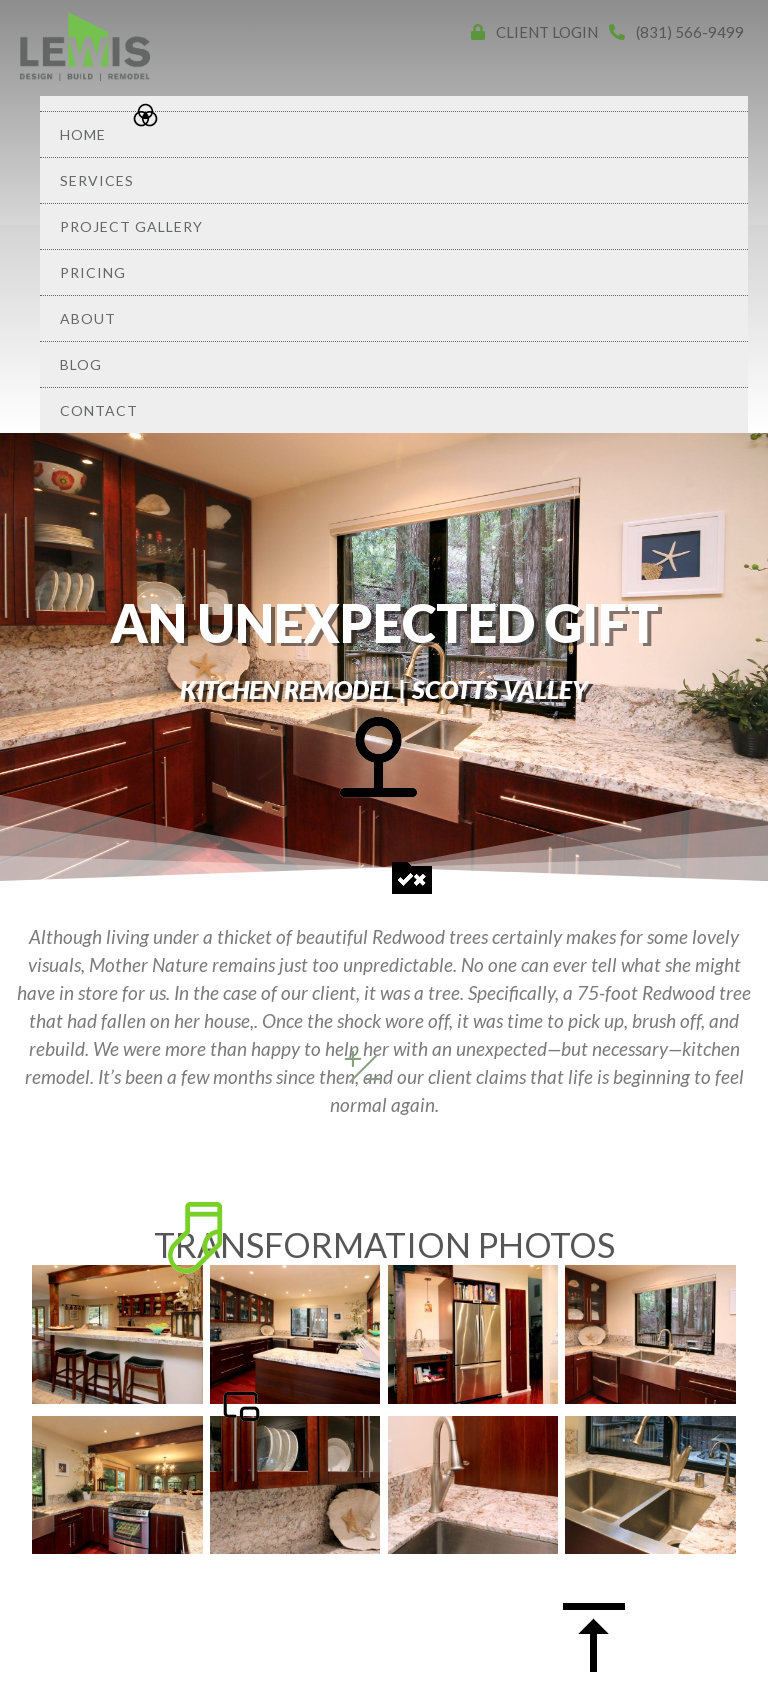 Image resolution: width=768 pixels, height=1694 pixels. Describe the element at coordinates (363, 1069) in the screenshot. I see `toggle between adding and subtracting values` at that location.